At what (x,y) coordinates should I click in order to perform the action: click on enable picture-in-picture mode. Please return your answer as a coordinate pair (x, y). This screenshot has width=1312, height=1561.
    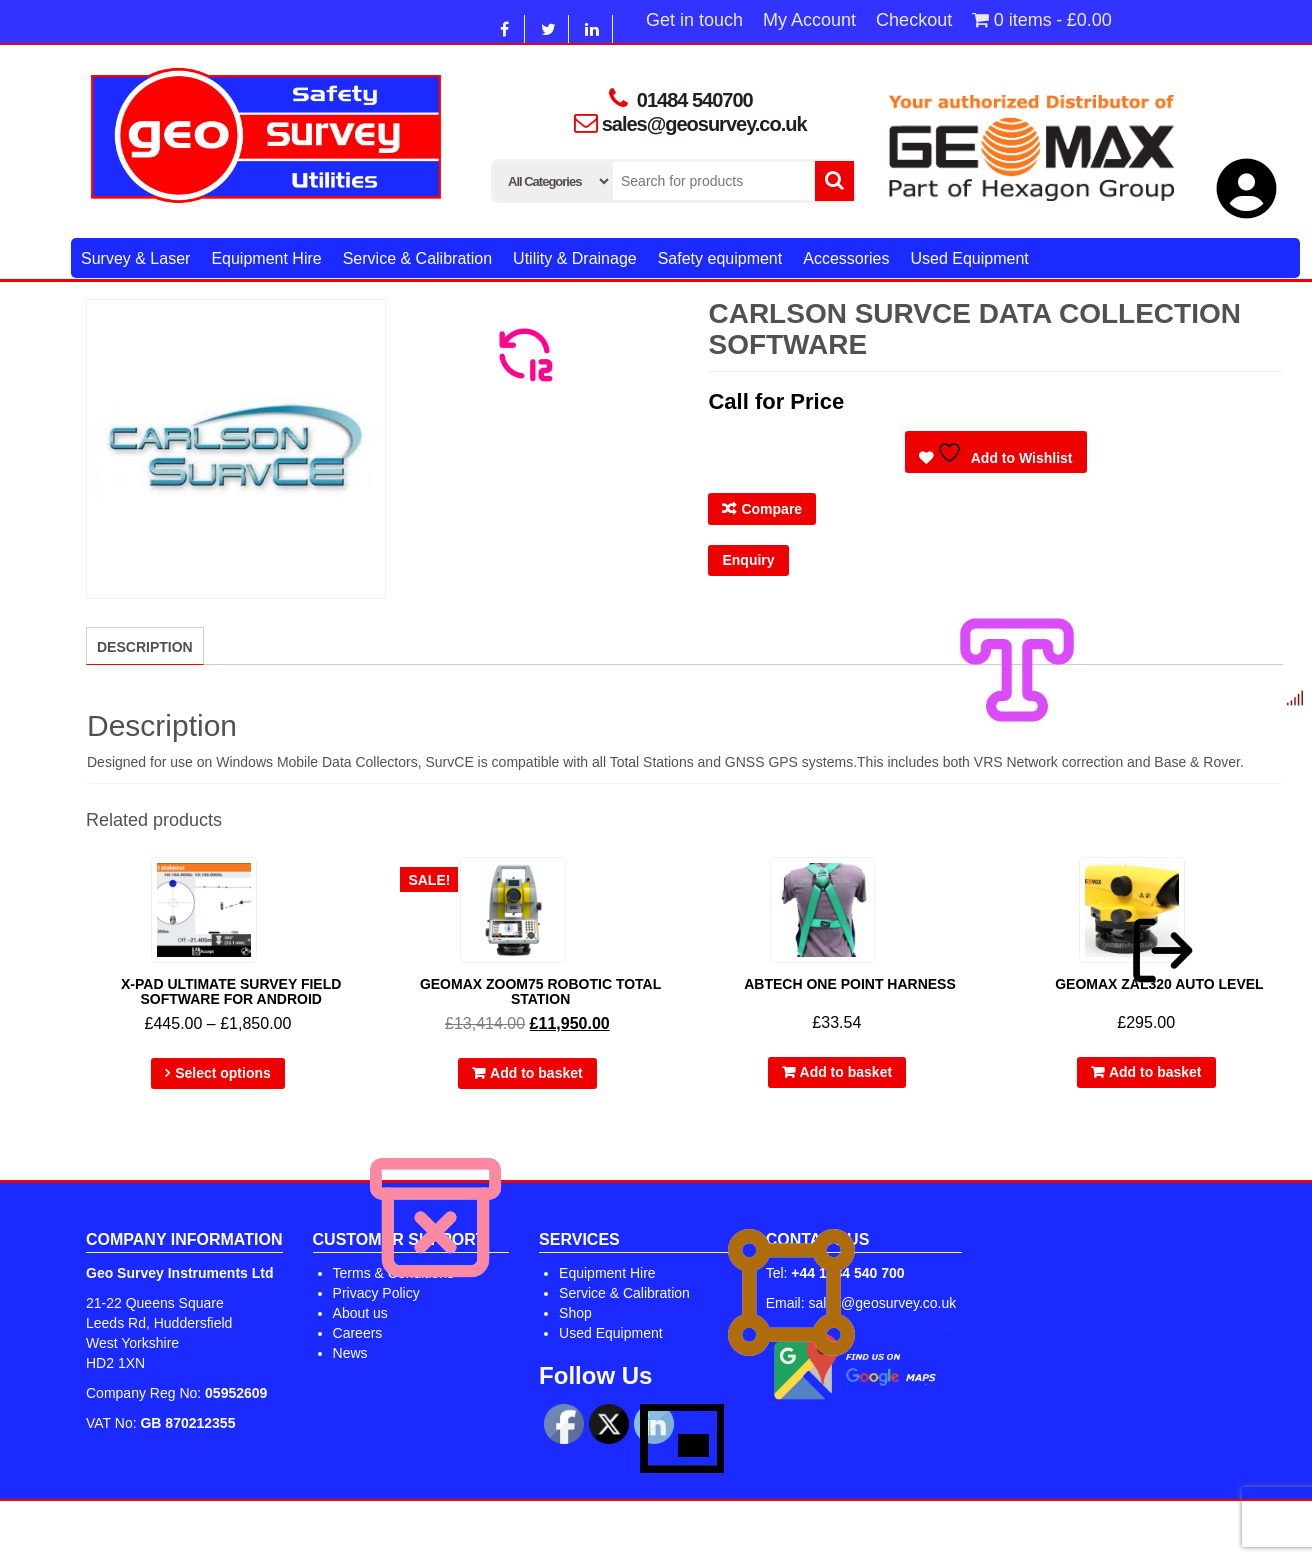
    Looking at the image, I should click on (682, 1438).